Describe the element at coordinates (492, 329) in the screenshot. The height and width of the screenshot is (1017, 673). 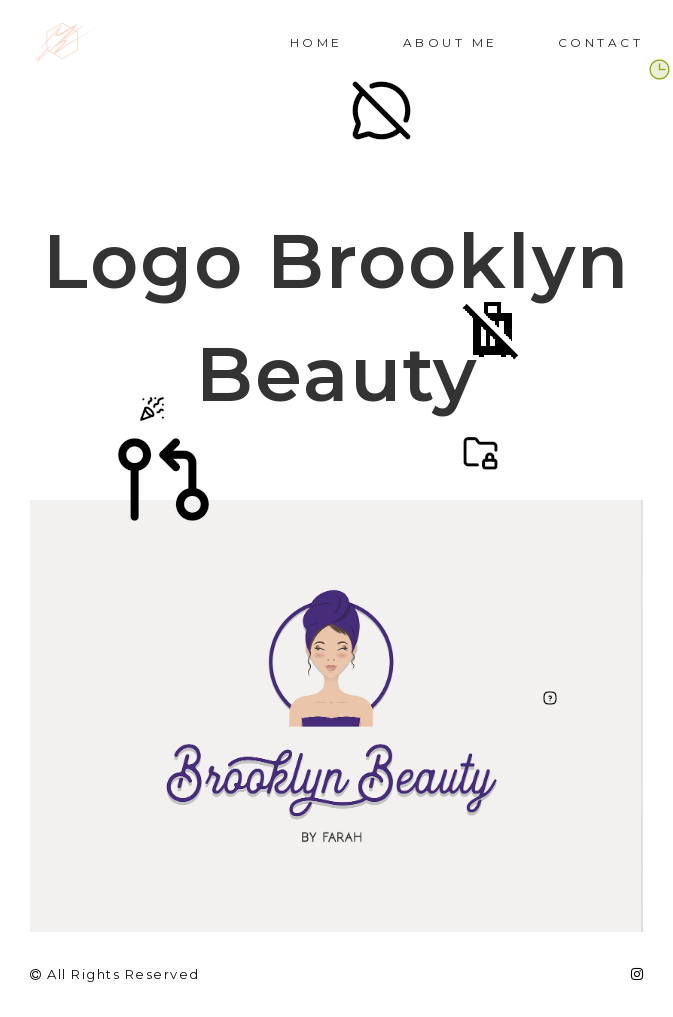
I see `no luggage allowed in this area` at that location.